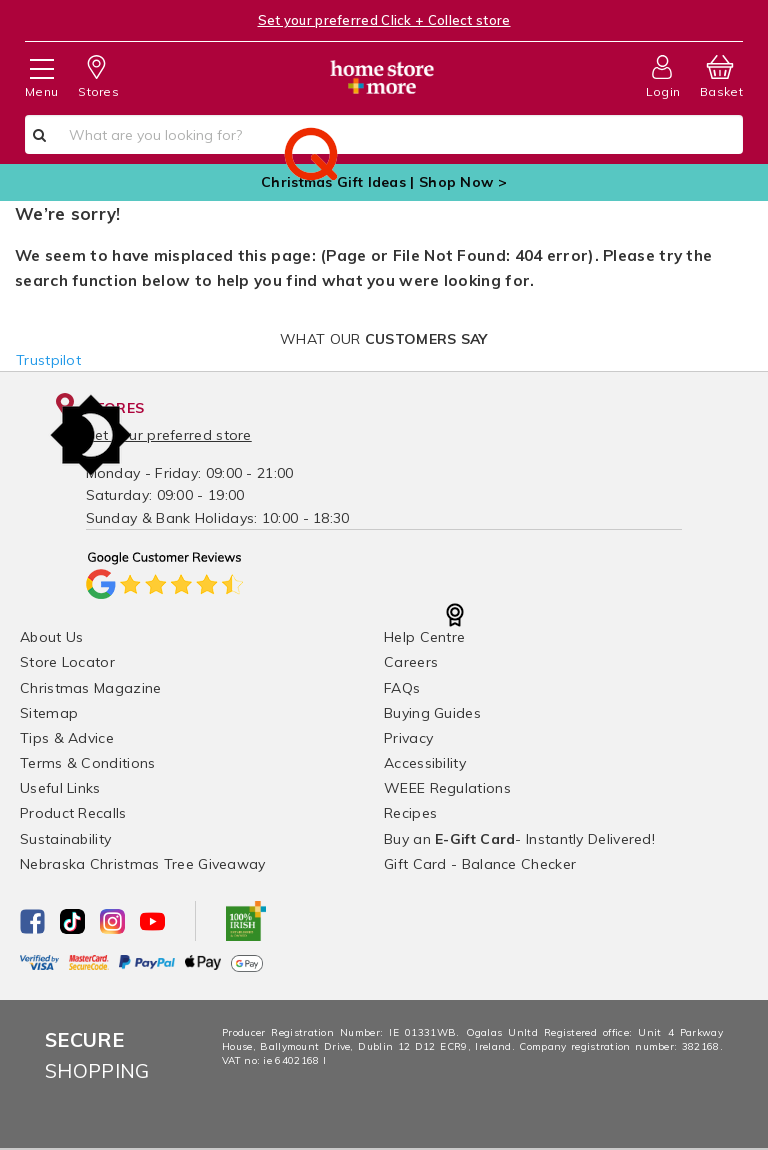 The height and width of the screenshot is (1150, 768). Describe the element at coordinates (91, 435) in the screenshot. I see `toggle dark mode or night theme` at that location.